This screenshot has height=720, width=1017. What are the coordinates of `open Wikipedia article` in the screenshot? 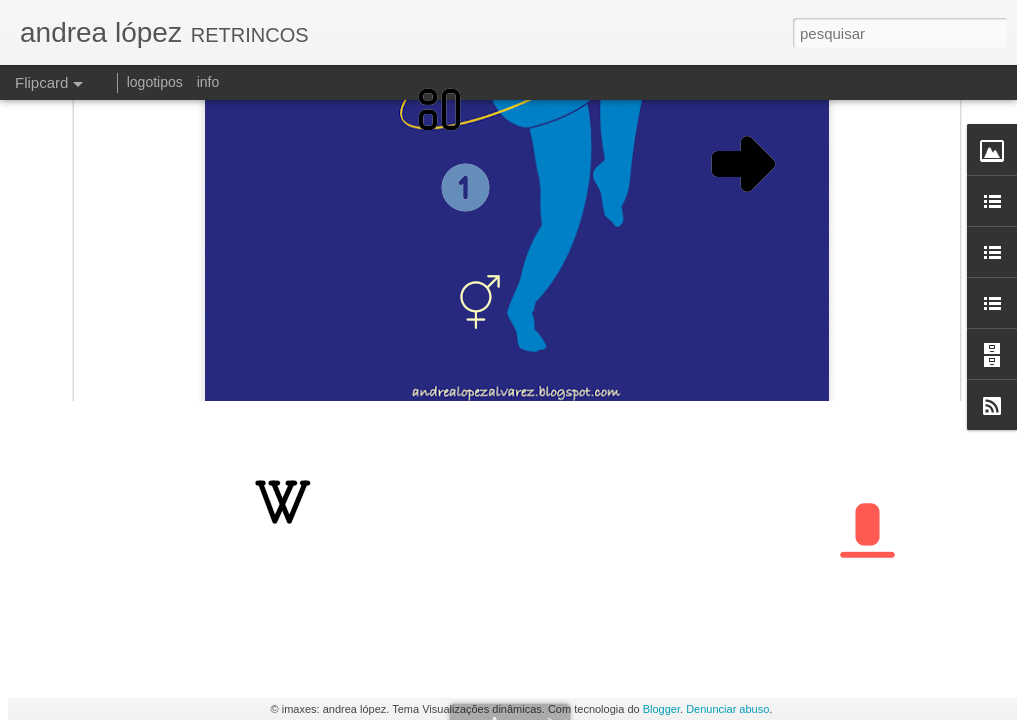 It's located at (281, 501).